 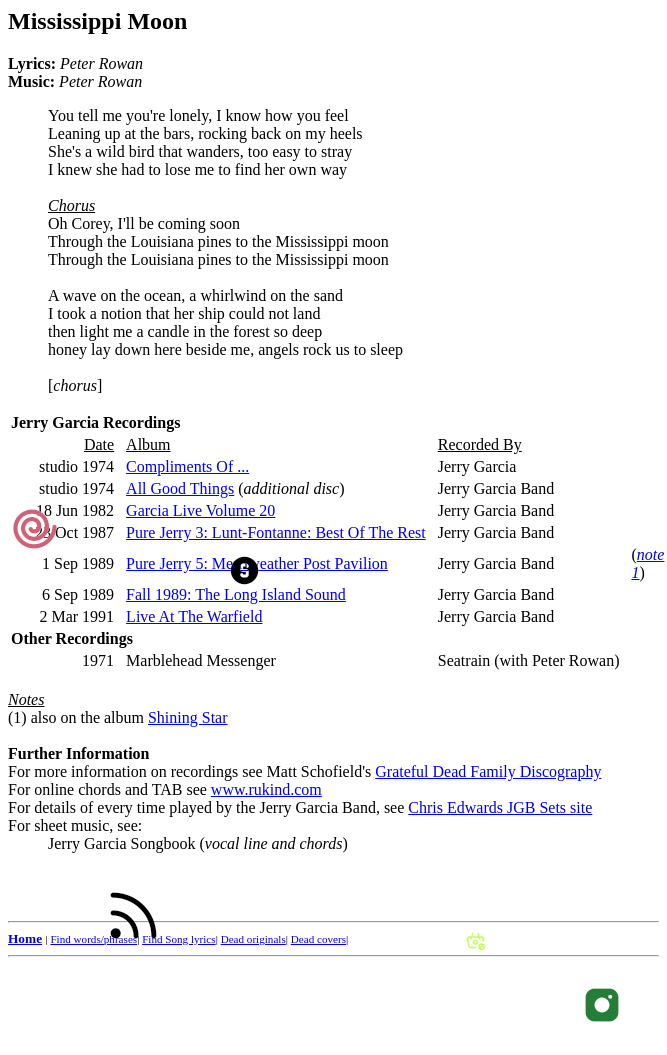 What do you see at coordinates (133, 915) in the screenshot?
I see `subscribe to RSS feed` at bounding box center [133, 915].